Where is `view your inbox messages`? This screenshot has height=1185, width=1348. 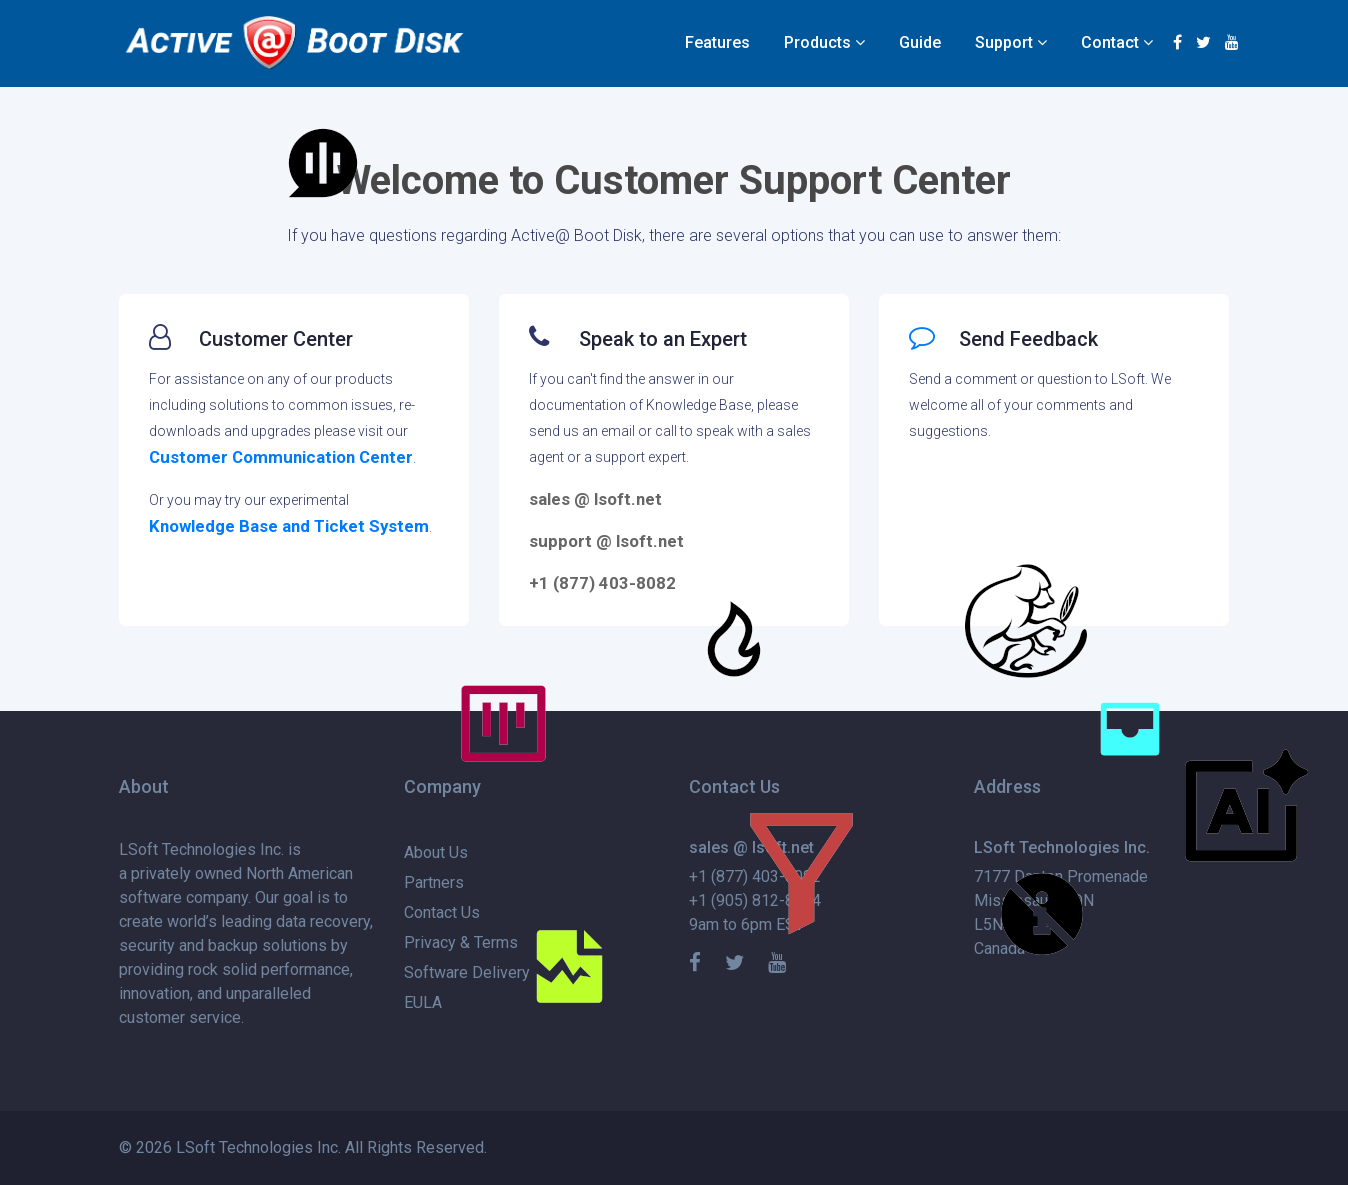 view your inbox messages is located at coordinates (1130, 729).